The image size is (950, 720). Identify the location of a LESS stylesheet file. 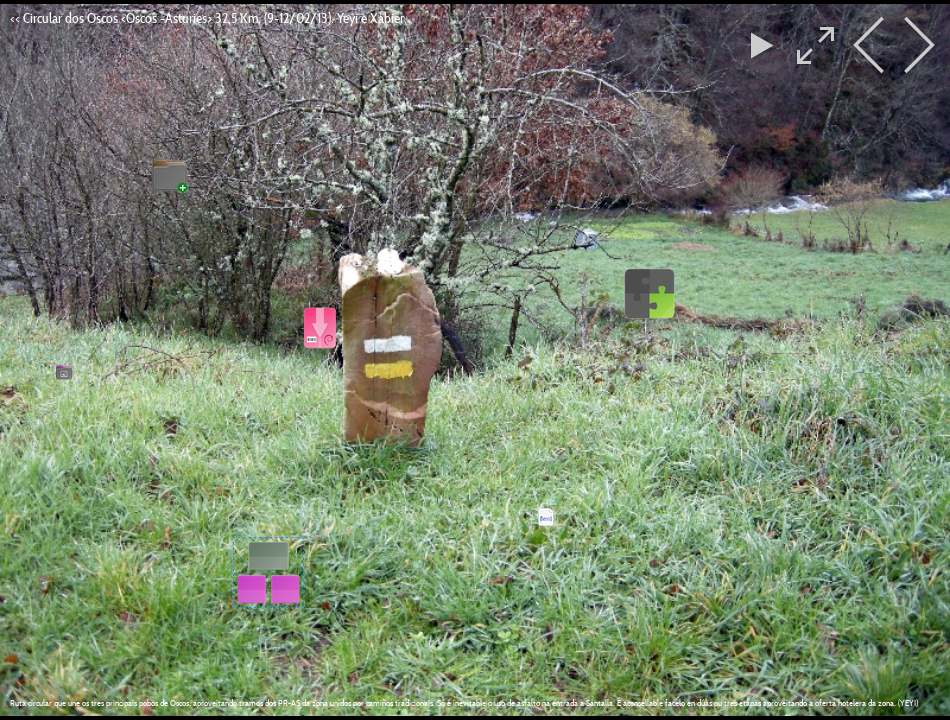
(546, 517).